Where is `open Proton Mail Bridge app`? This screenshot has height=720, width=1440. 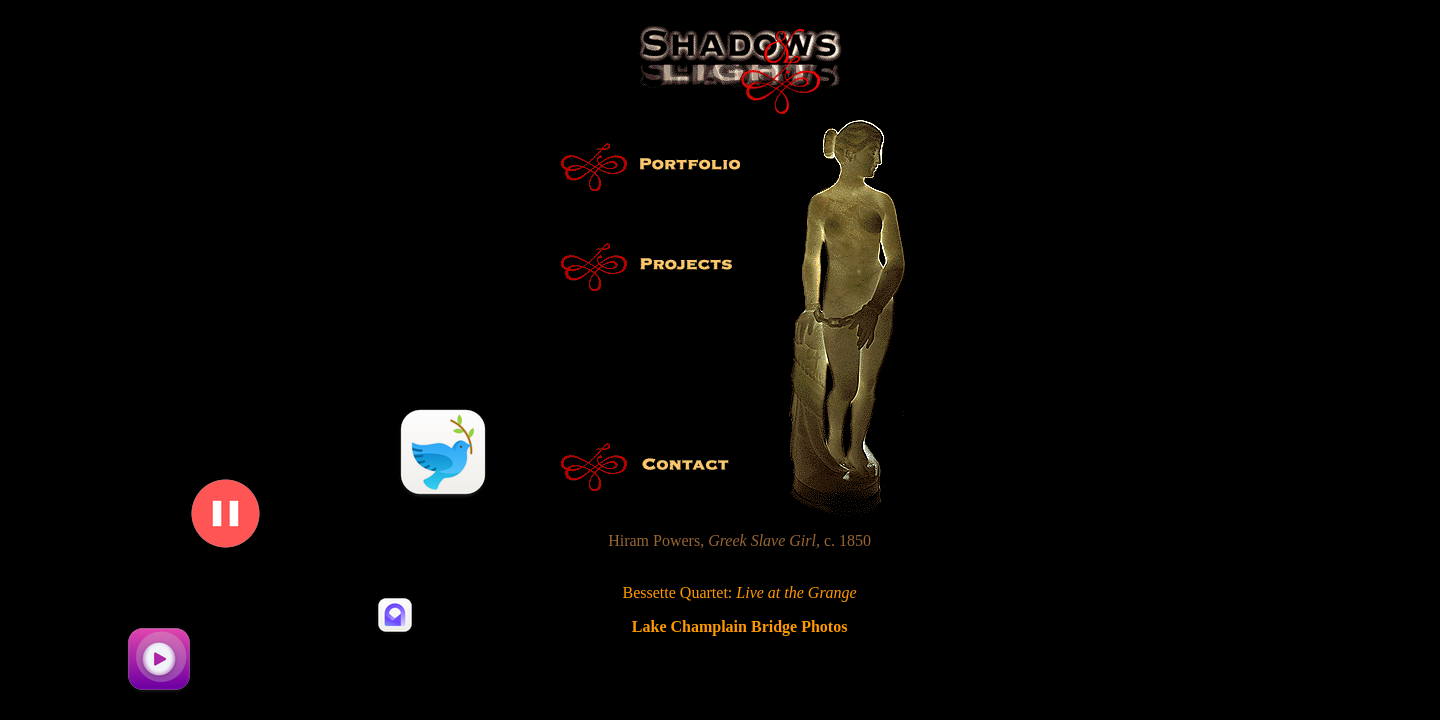 open Proton Mail Bridge app is located at coordinates (395, 615).